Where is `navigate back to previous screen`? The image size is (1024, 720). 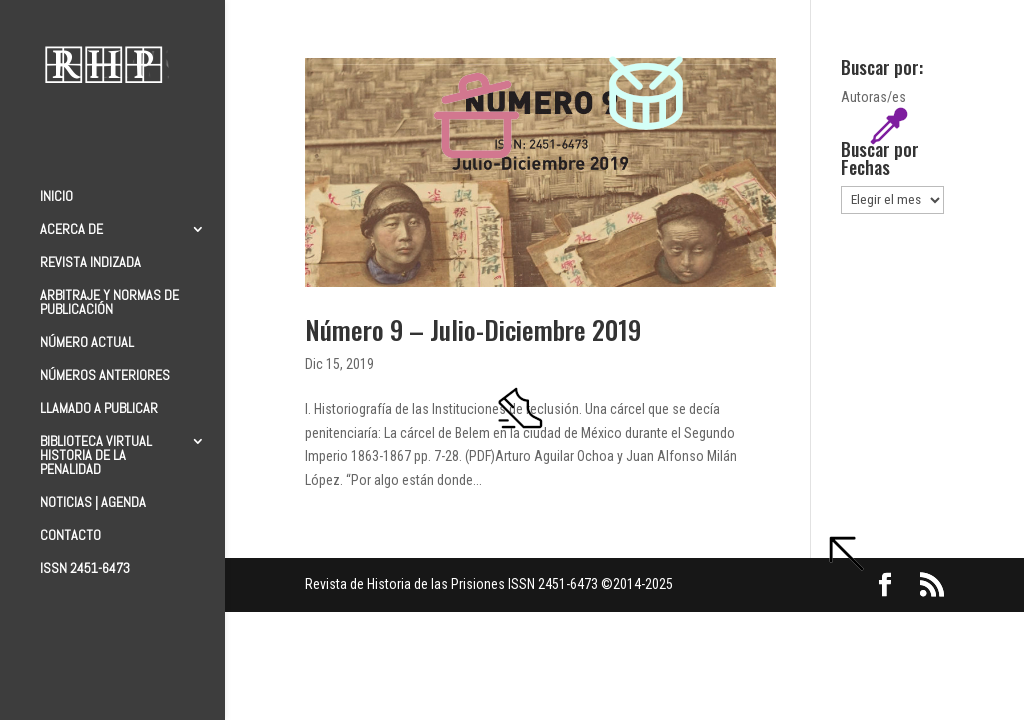
navigate back to previous screen is located at coordinates (846, 553).